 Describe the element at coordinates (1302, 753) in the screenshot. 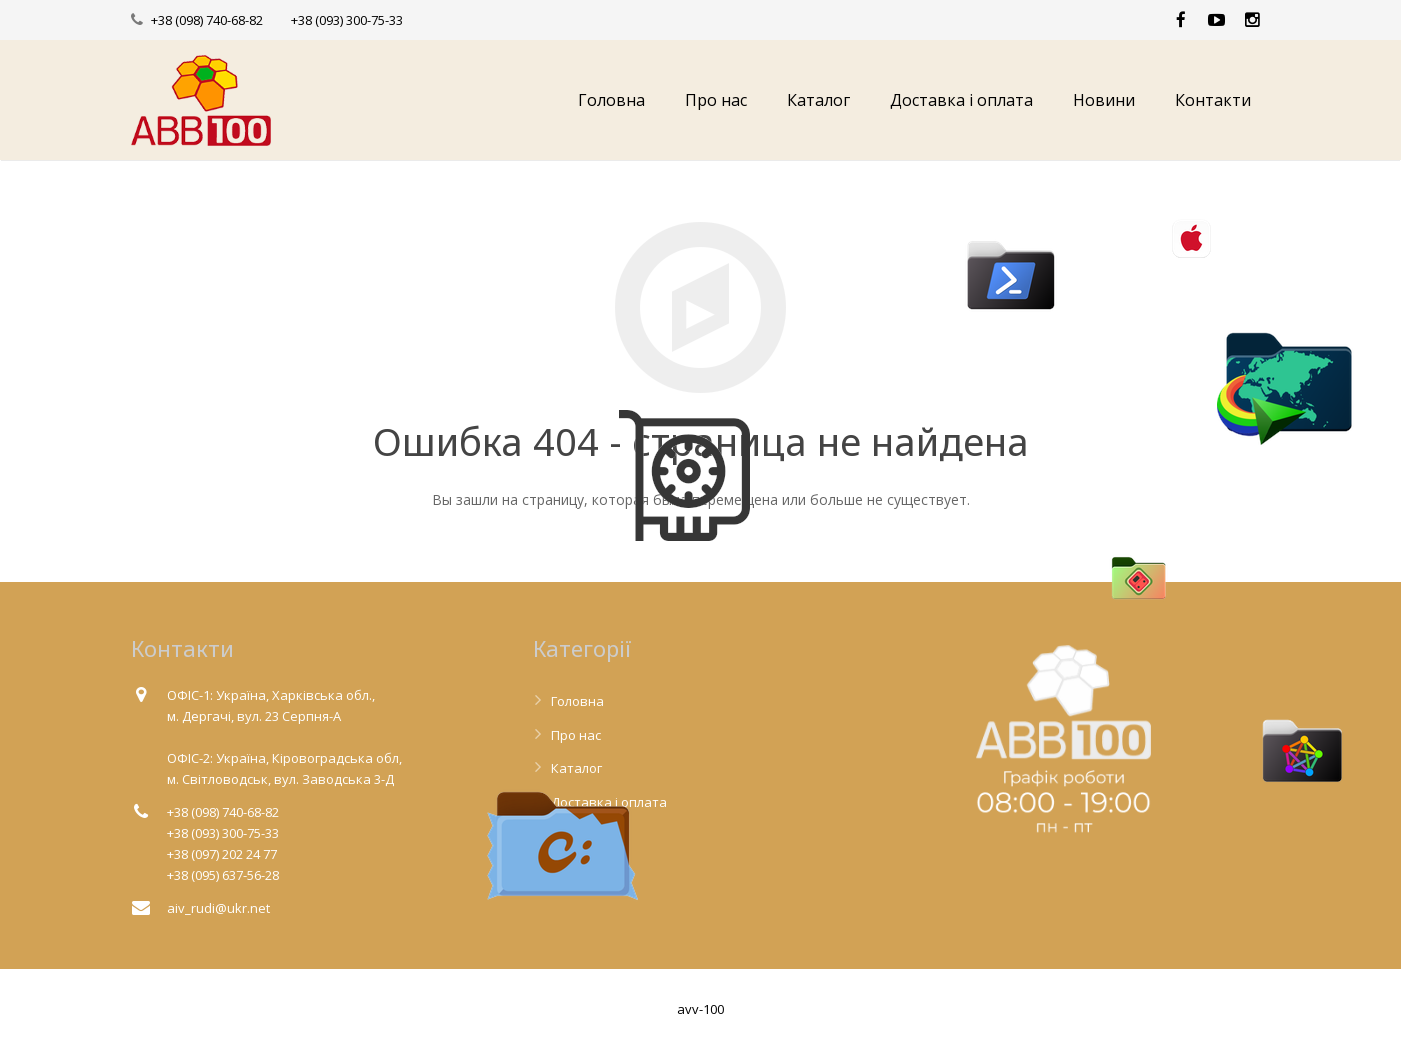

I see `open fediverse-related files and content` at that location.